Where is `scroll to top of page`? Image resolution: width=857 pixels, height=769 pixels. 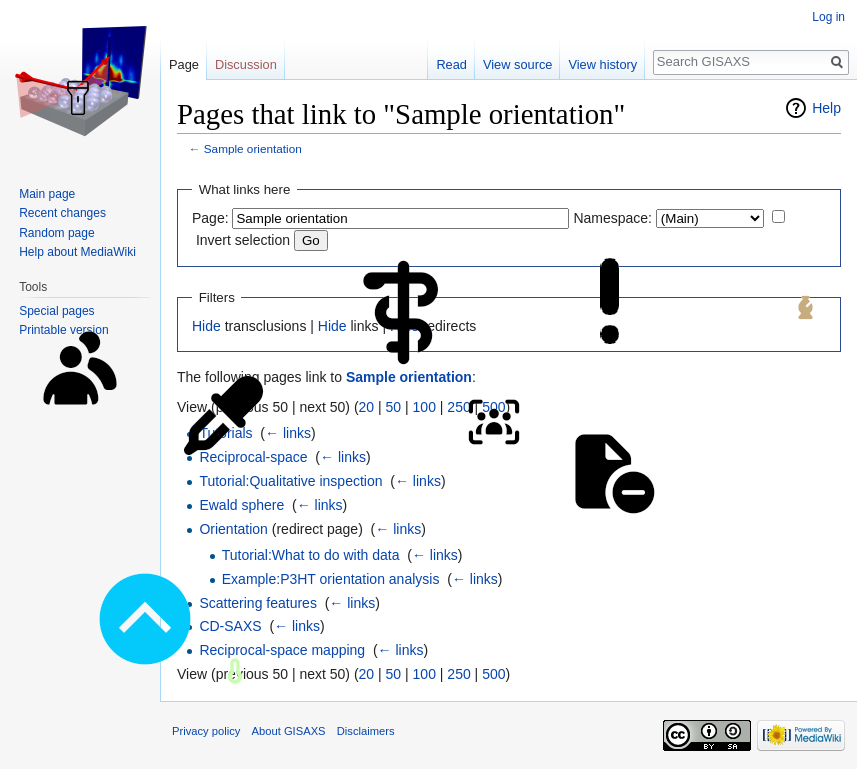 scroll to top of page is located at coordinates (145, 619).